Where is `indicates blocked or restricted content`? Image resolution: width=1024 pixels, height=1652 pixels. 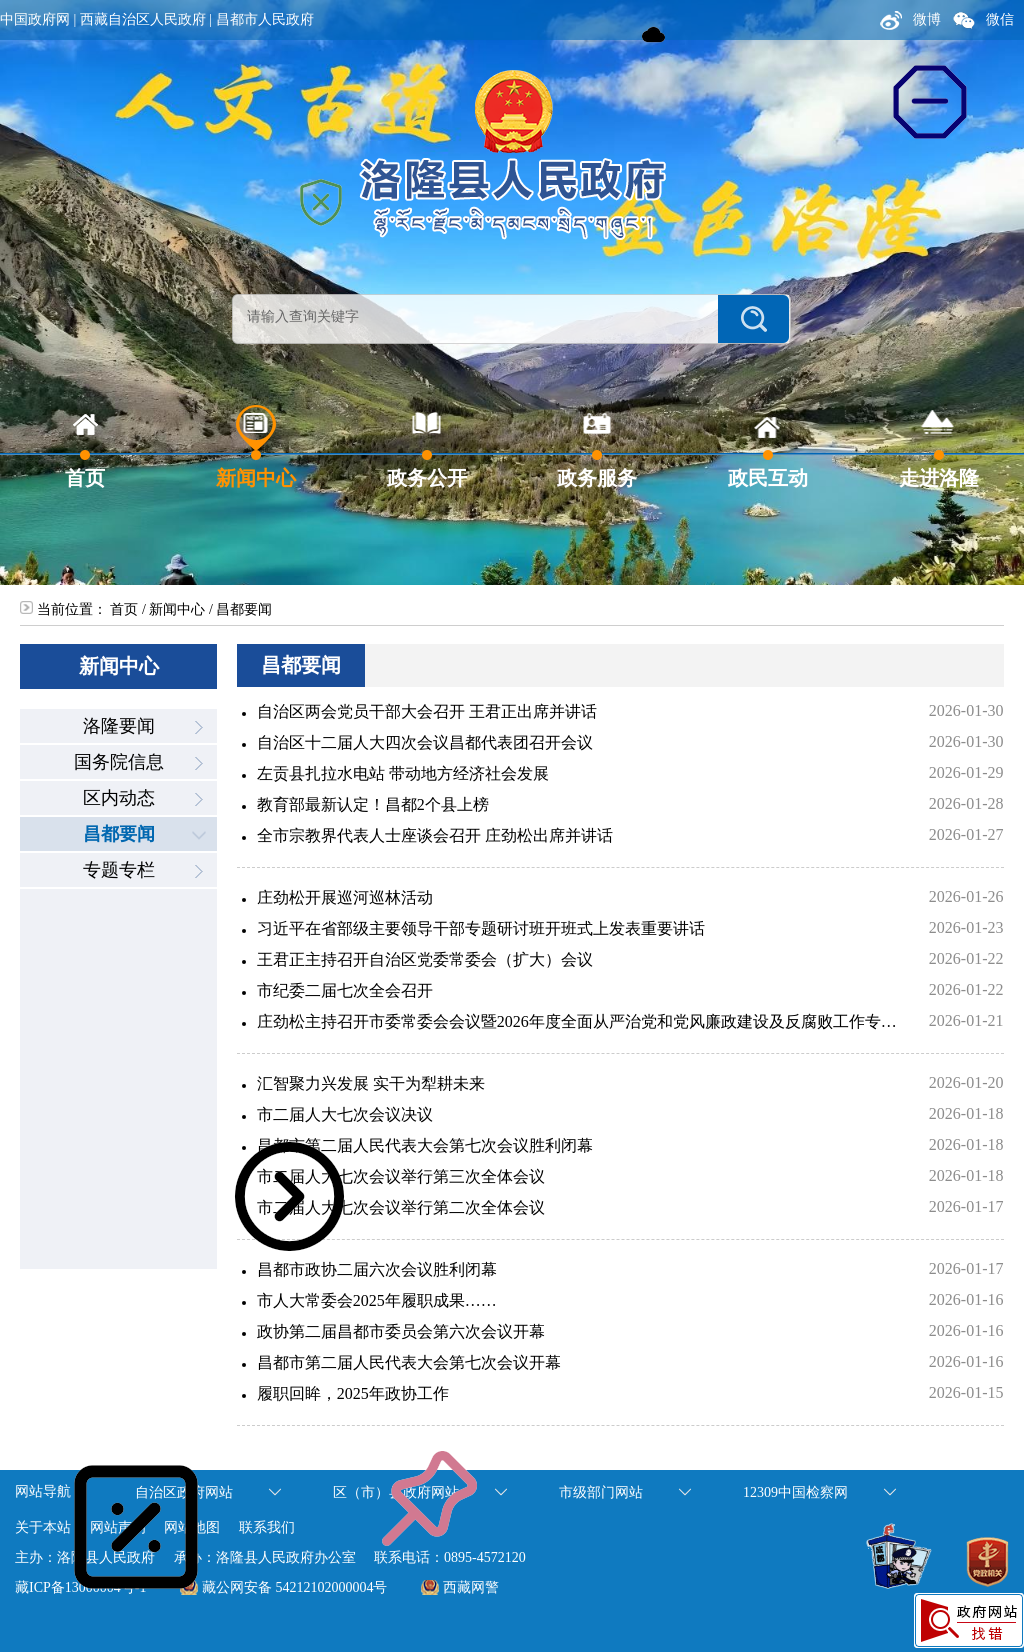 indicates blocked or restricted content is located at coordinates (930, 102).